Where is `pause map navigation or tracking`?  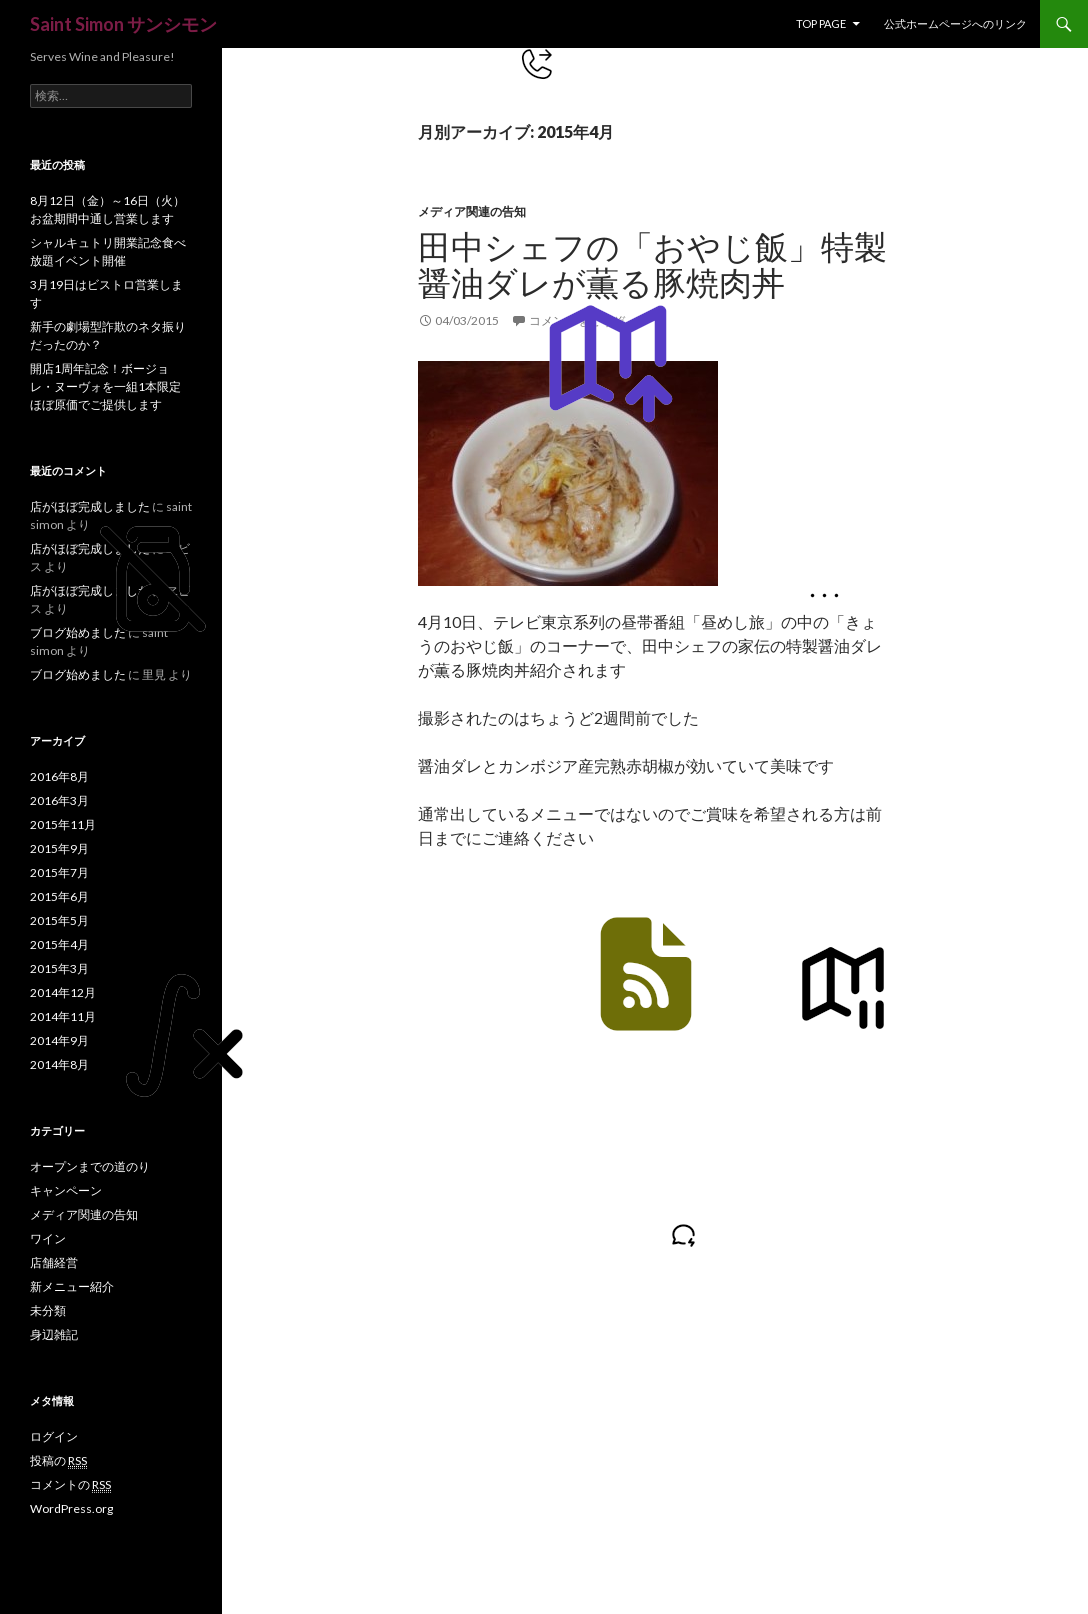
pause map navigation or tracking is located at coordinates (843, 984).